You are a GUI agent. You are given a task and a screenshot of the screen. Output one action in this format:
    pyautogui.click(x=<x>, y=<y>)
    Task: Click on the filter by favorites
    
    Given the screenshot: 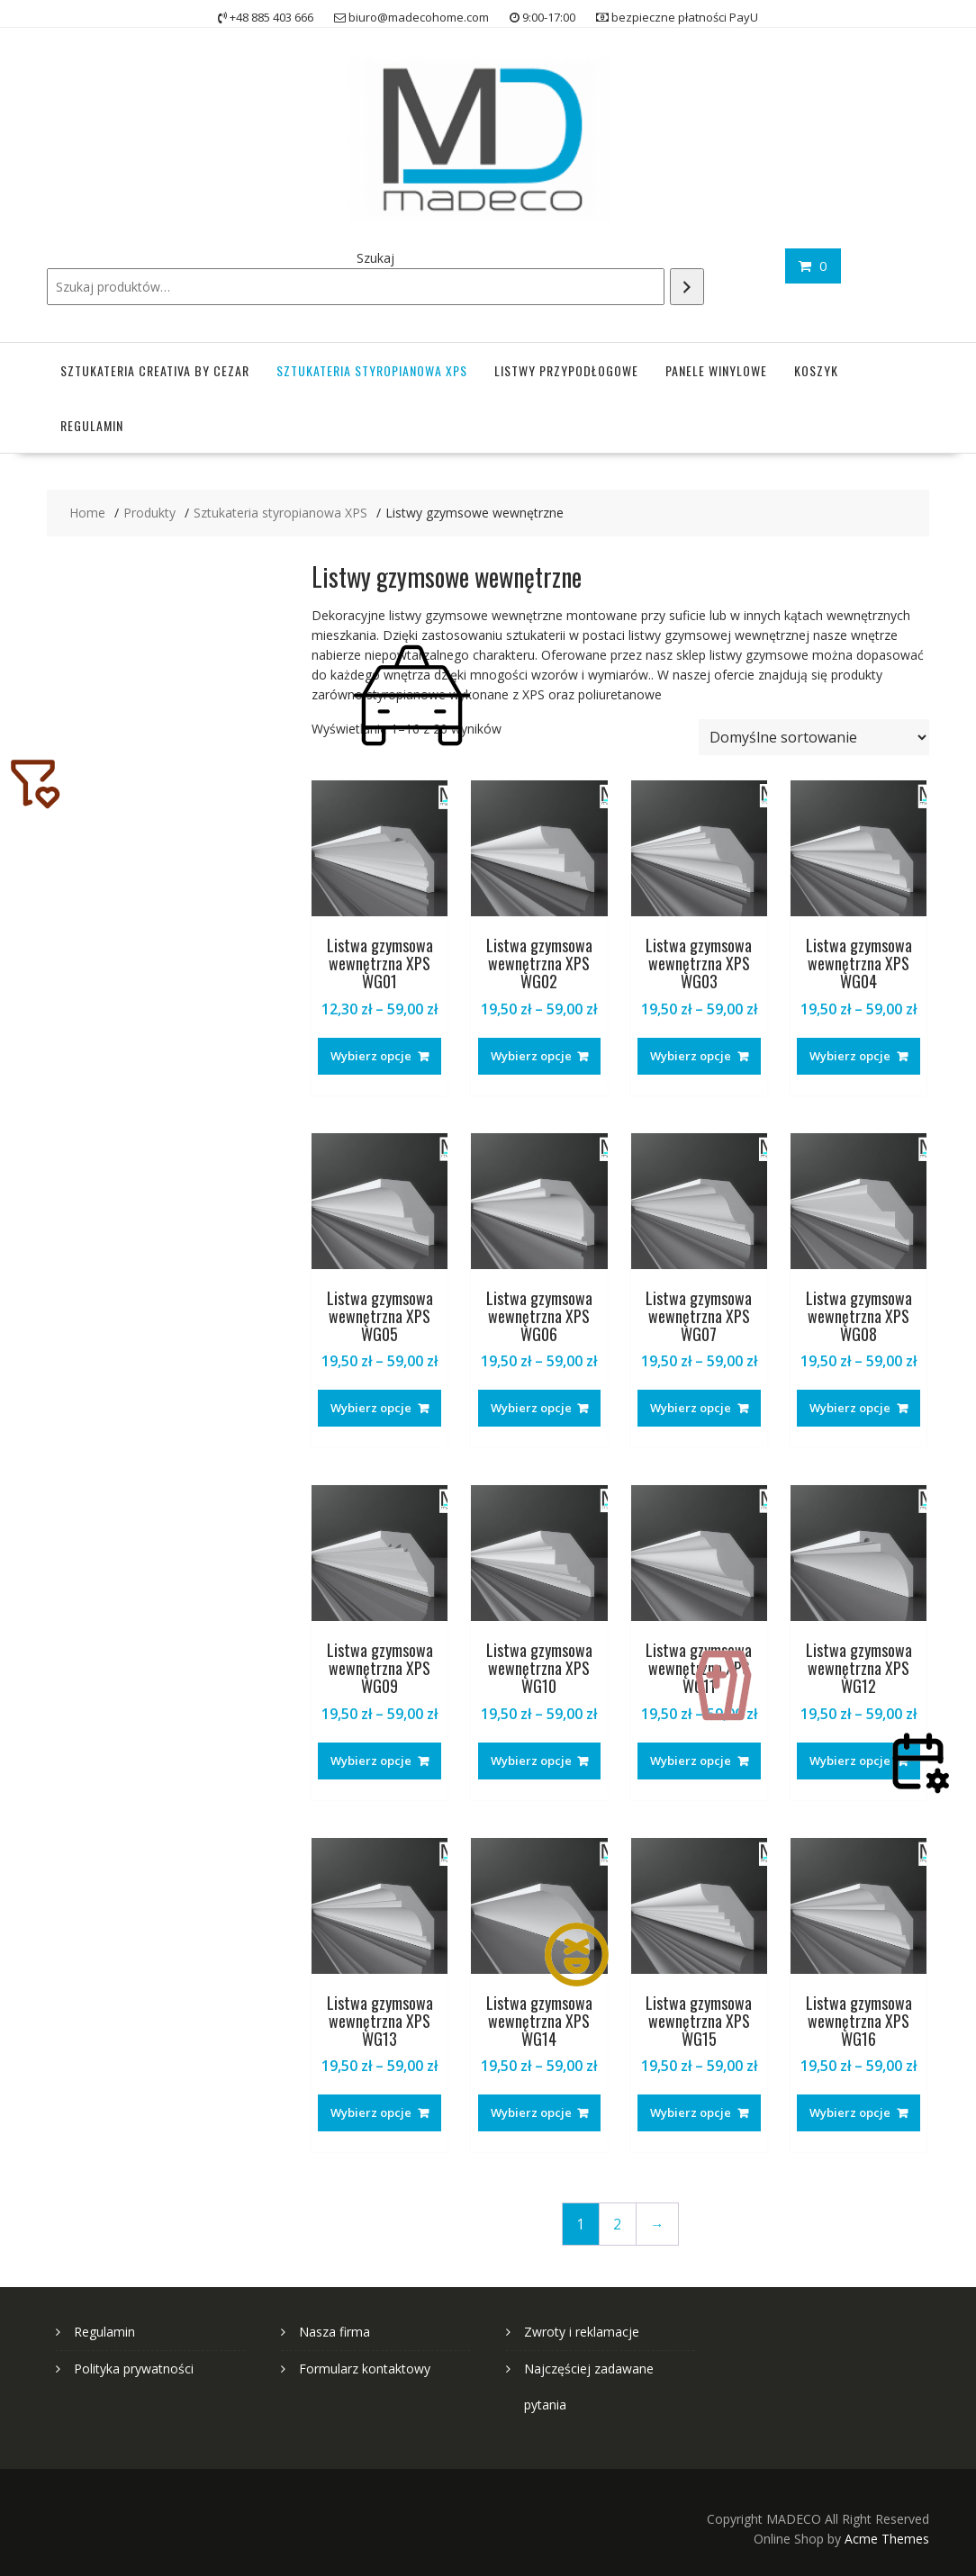 What is the action you would take?
    pyautogui.click(x=32, y=781)
    